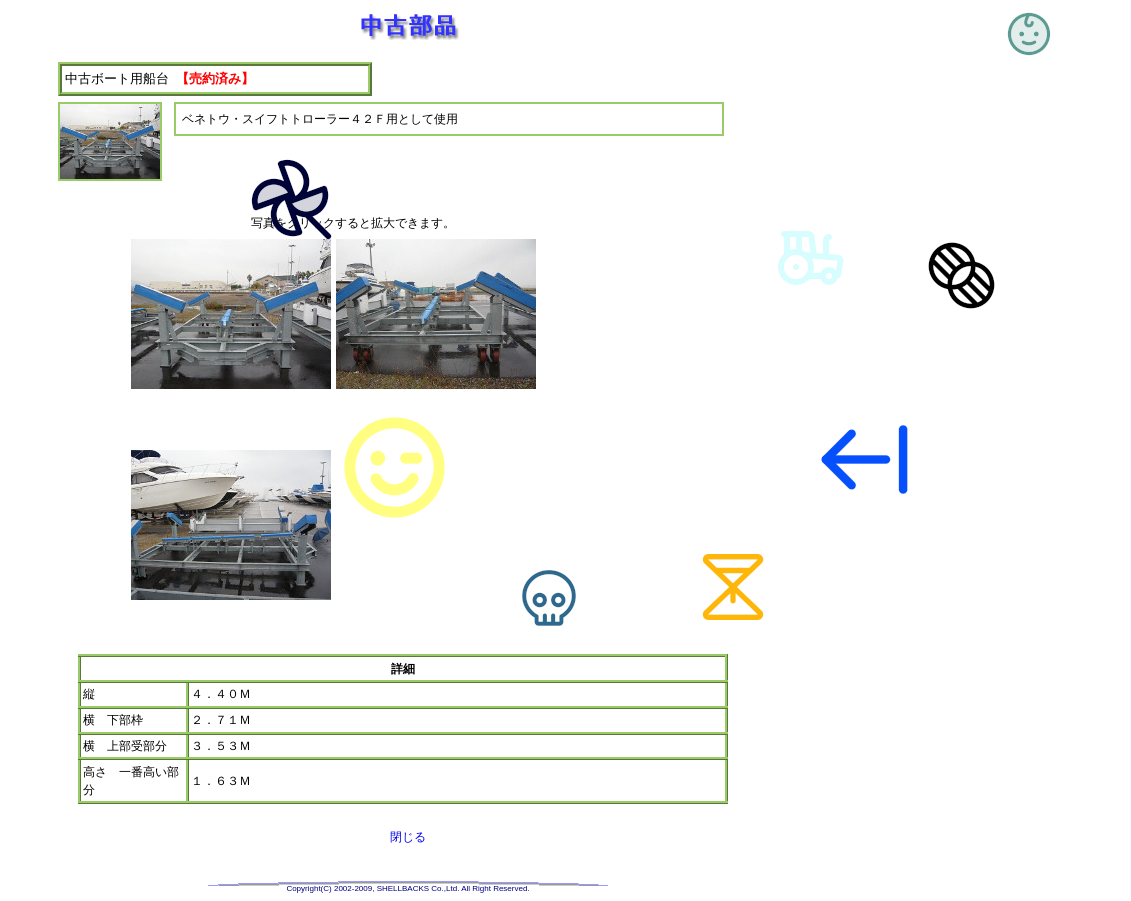 The width and height of the screenshot is (1131, 901). I want to click on indicates danger or fatal error, so click(549, 599).